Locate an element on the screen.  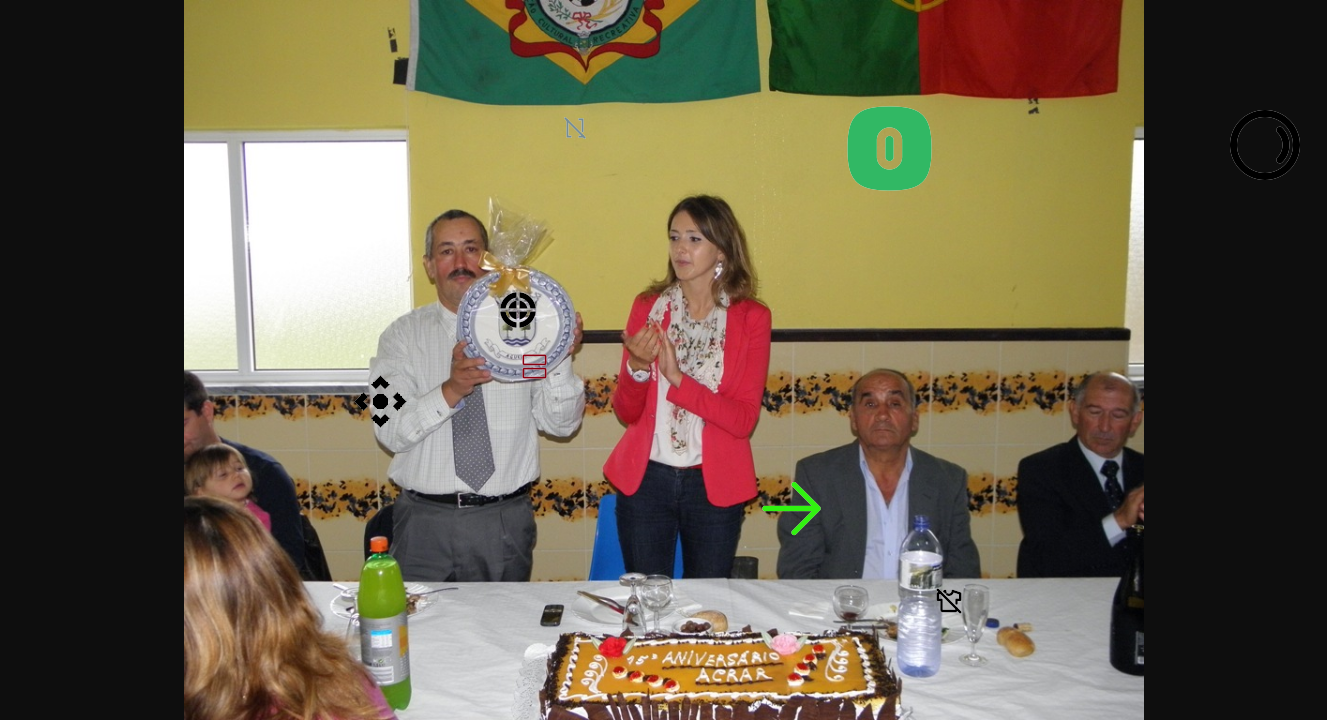
apply inner shadow effect to the right side is located at coordinates (1265, 145).